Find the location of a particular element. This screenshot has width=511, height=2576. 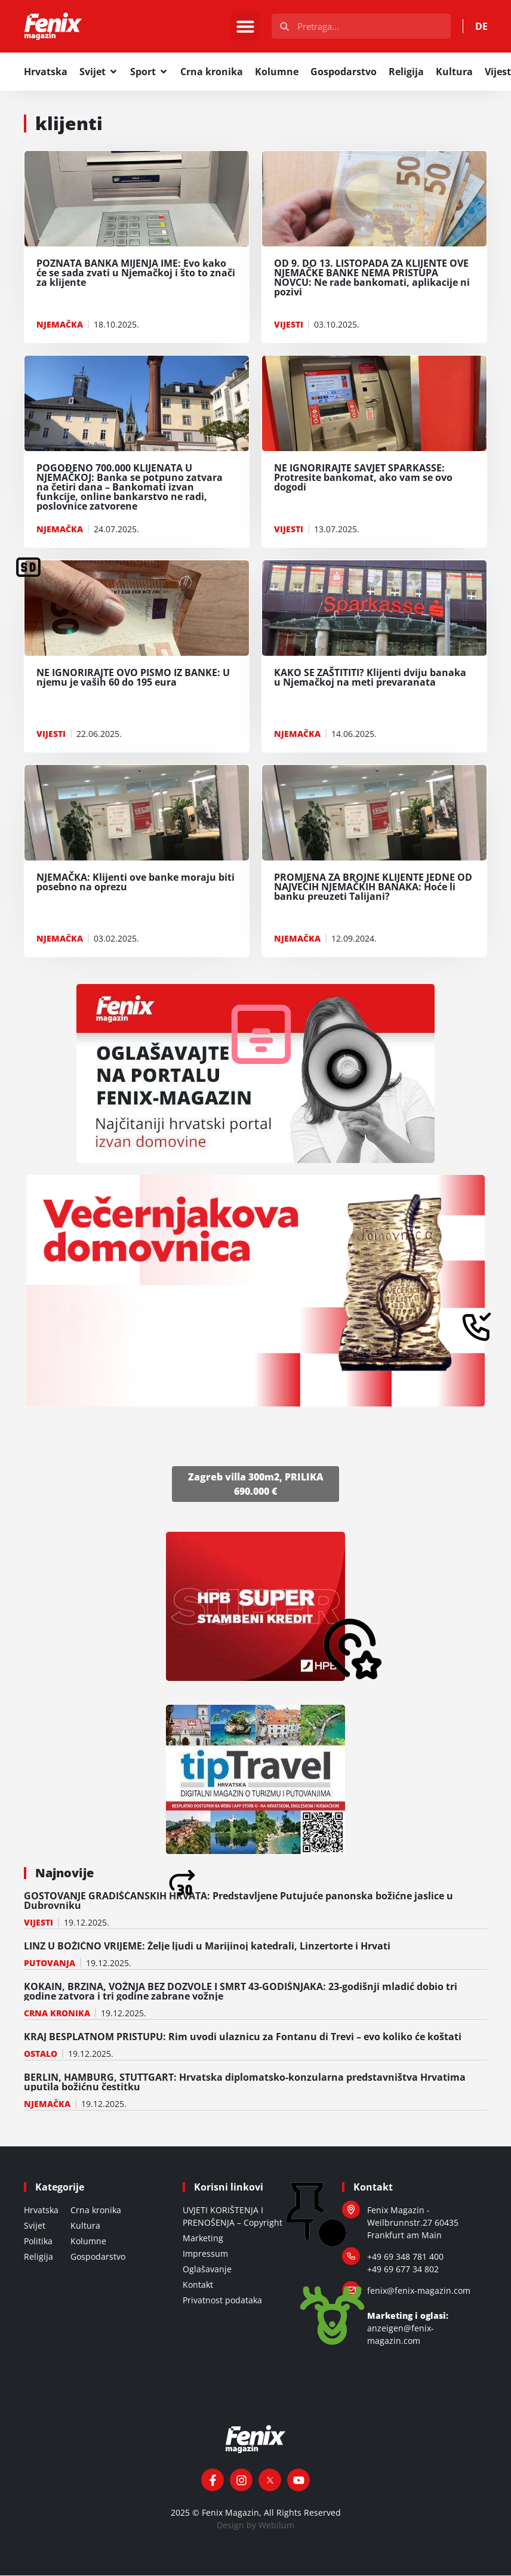

align content to bottom center of container is located at coordinates (261, 1034).